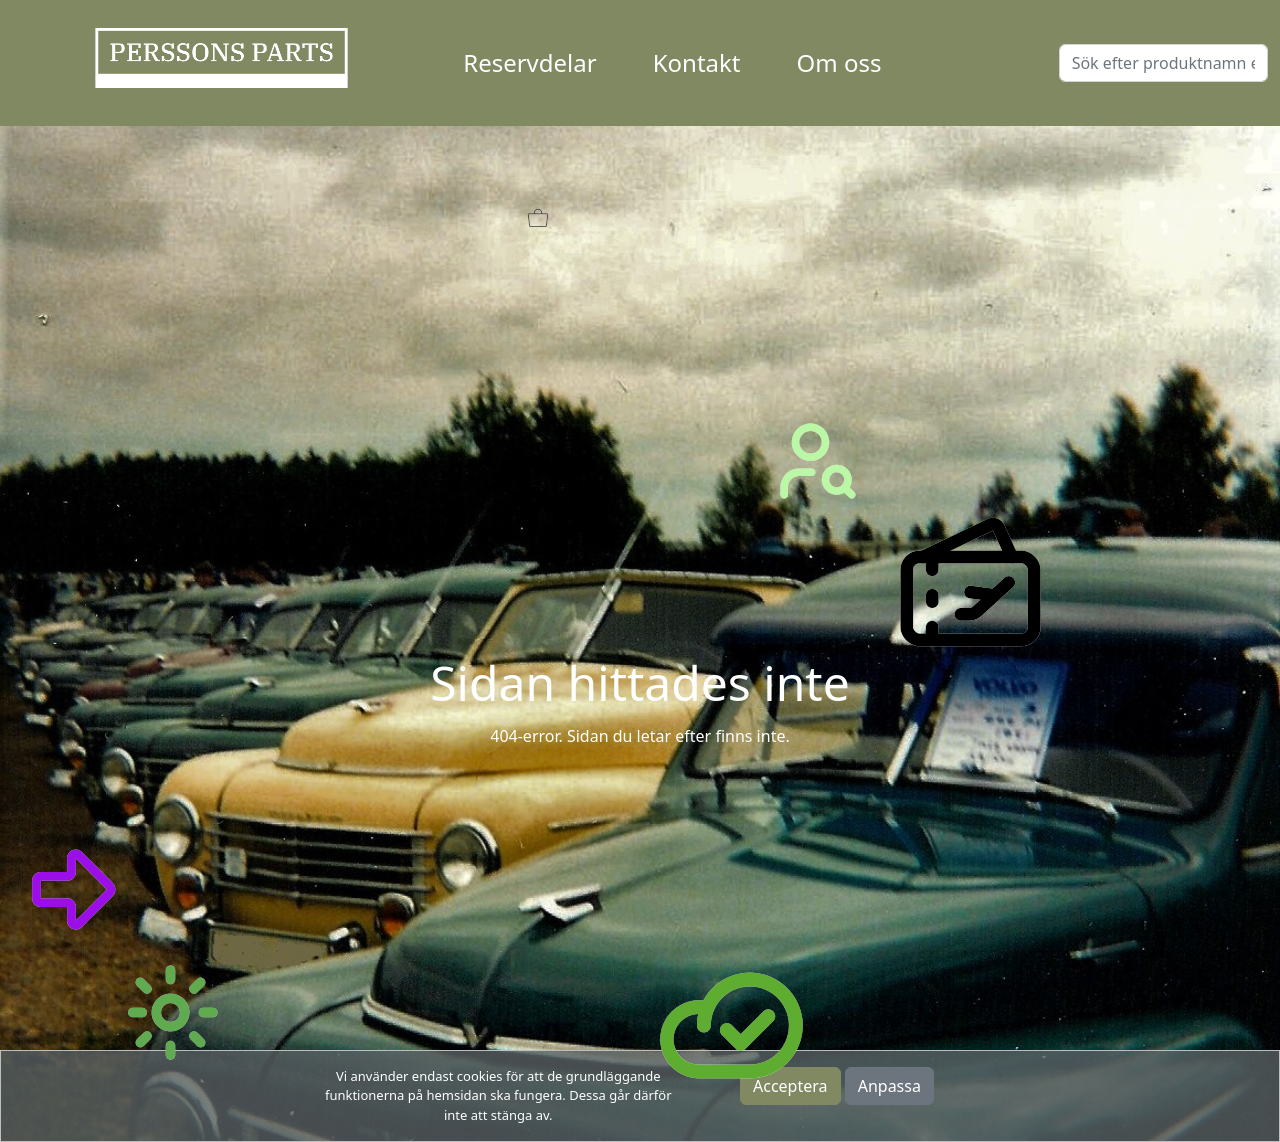 This screenshot has height=1142, width=1280. I want to click on navigate to the next item or step, so click(71, 889).